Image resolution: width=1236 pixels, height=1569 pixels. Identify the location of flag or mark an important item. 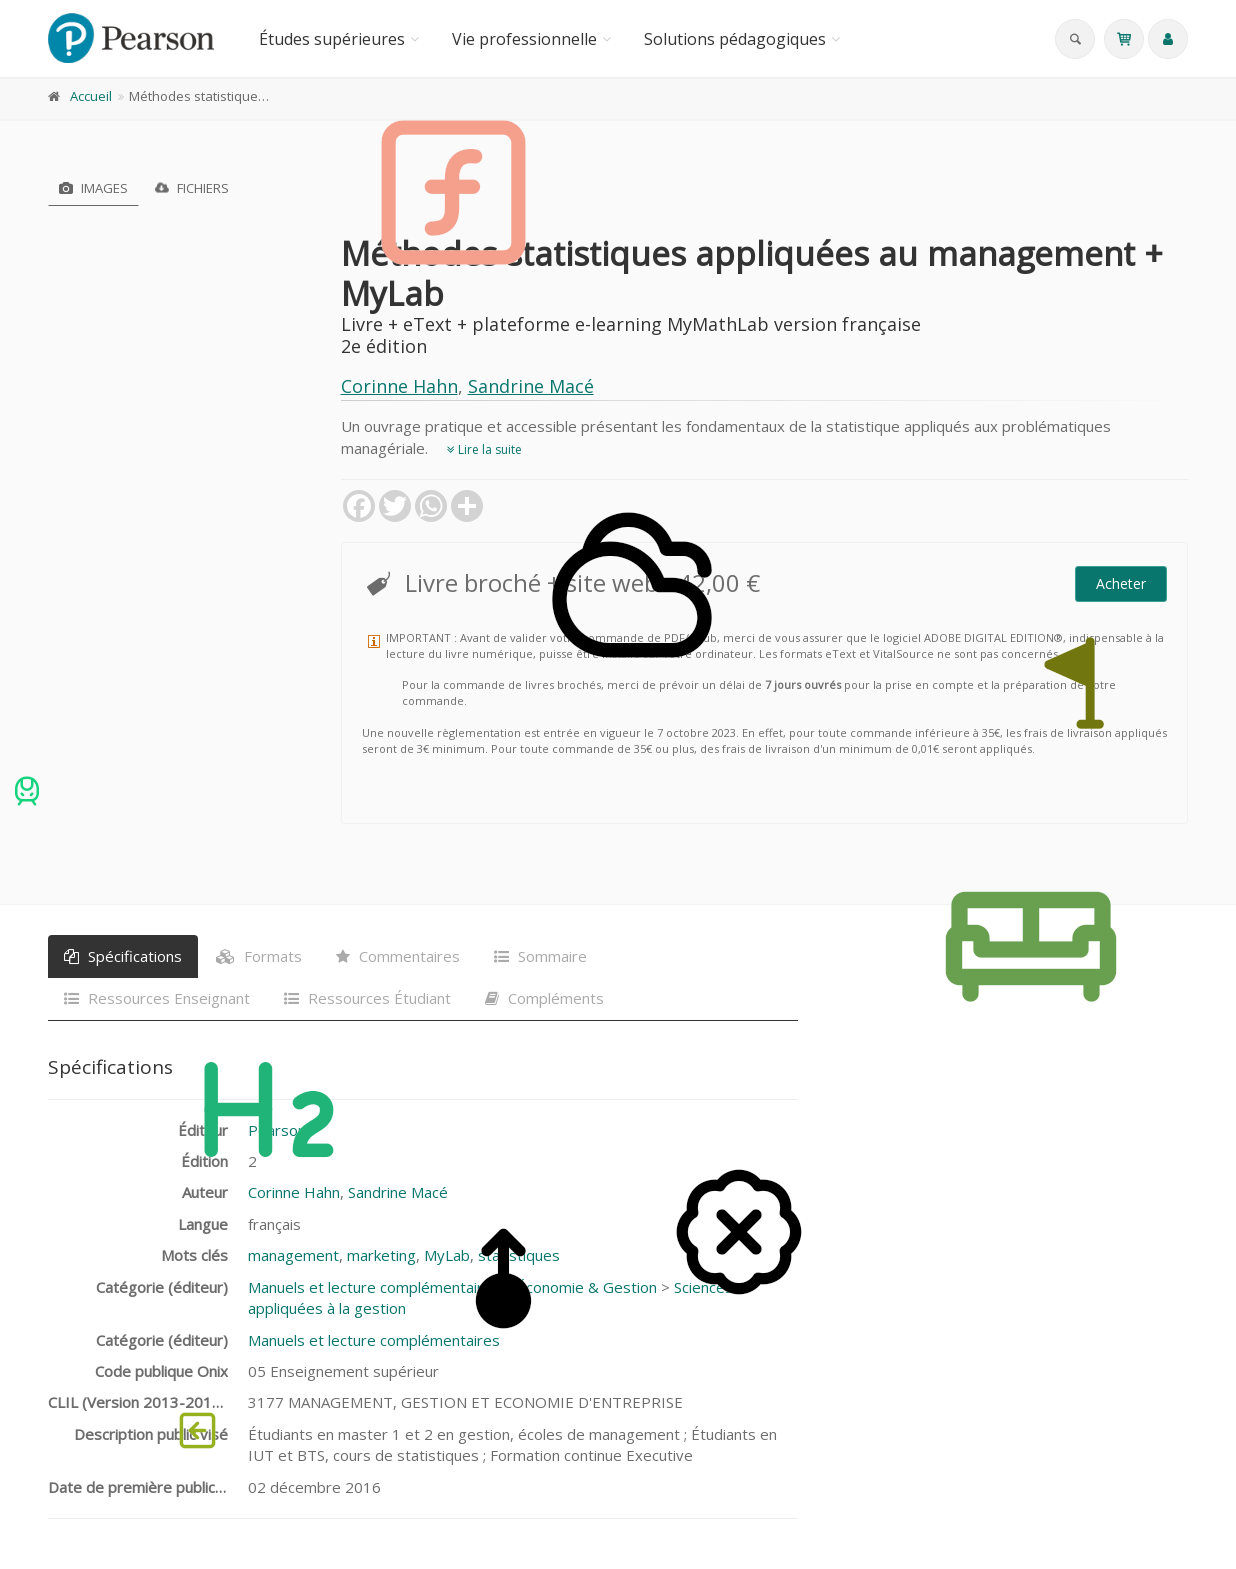
(1081, 683).